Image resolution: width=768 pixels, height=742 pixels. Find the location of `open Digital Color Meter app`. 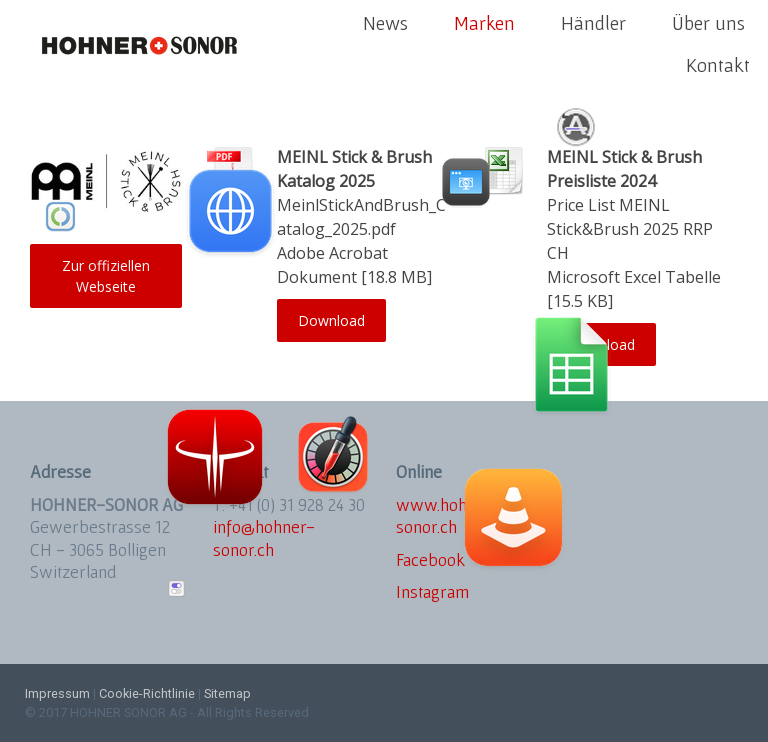

open Digital Color Meter app is located at coordinates (333, 457).